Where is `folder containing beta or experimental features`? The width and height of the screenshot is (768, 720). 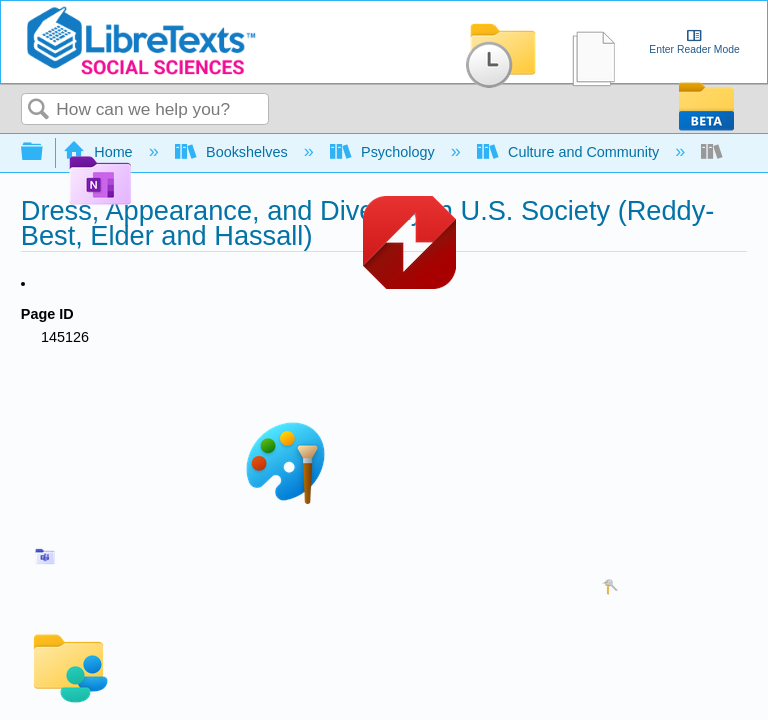 folder containing beta or experimental features is located at coordinates (706, 105).